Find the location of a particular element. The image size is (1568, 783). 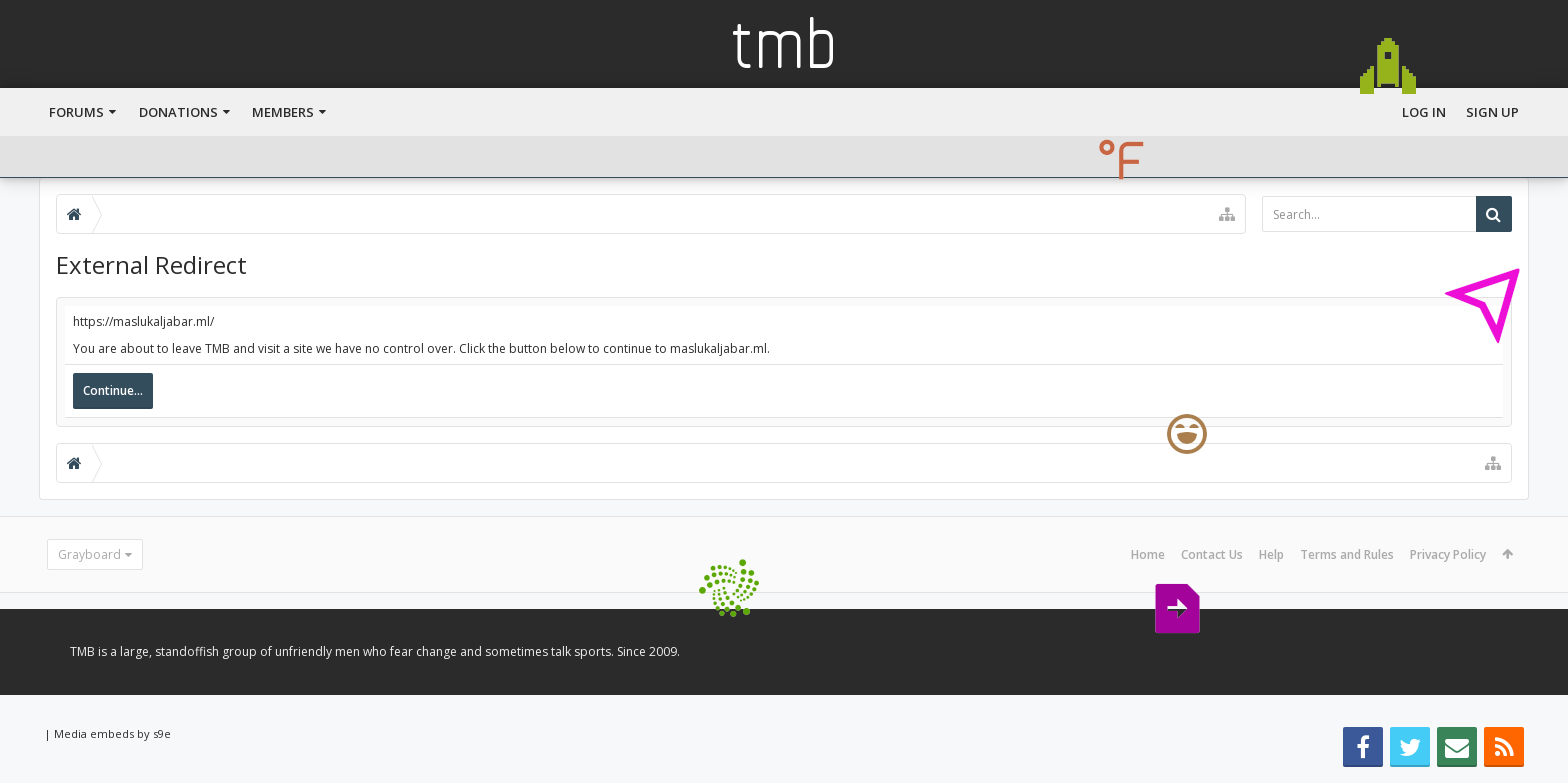

send a message is located at coordinates (1483, 304).